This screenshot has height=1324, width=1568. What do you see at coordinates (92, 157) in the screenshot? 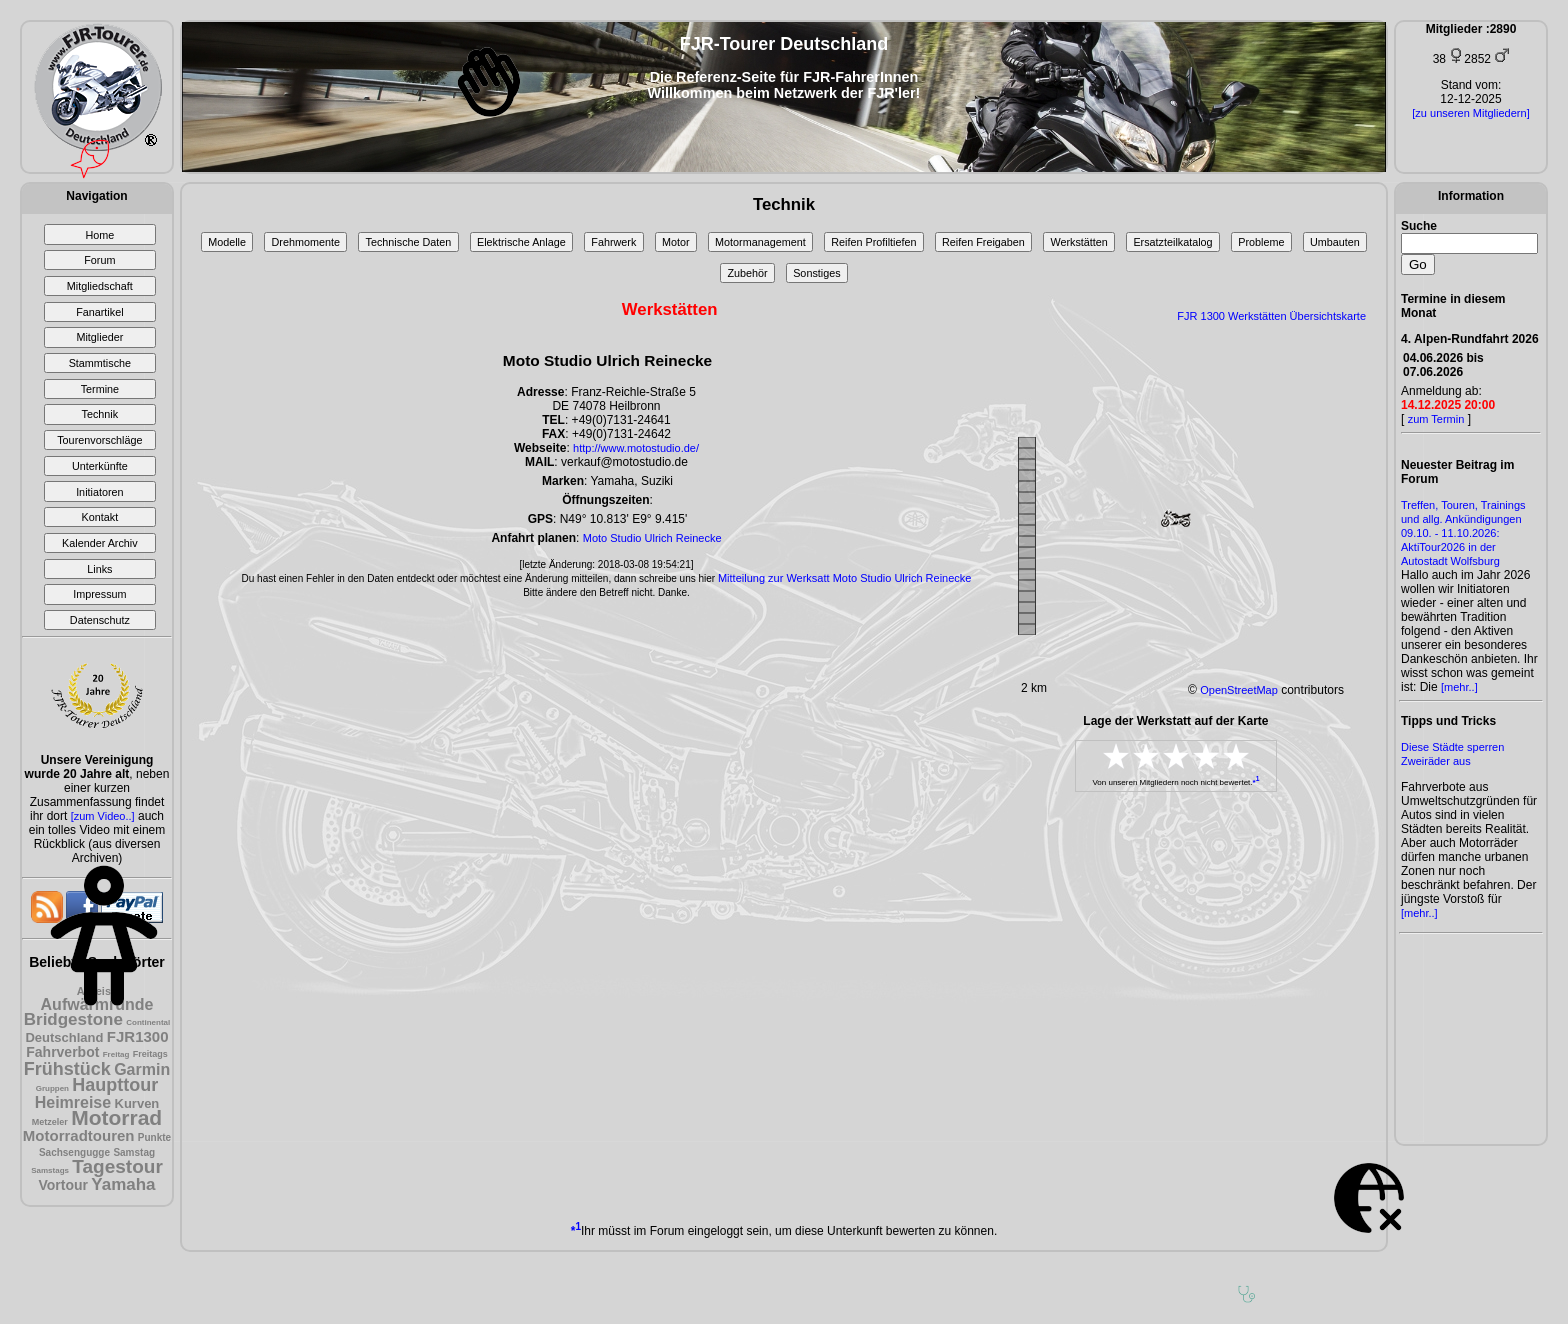
I see `browse seafood or fish-related content` at bounding box center [92, 157].